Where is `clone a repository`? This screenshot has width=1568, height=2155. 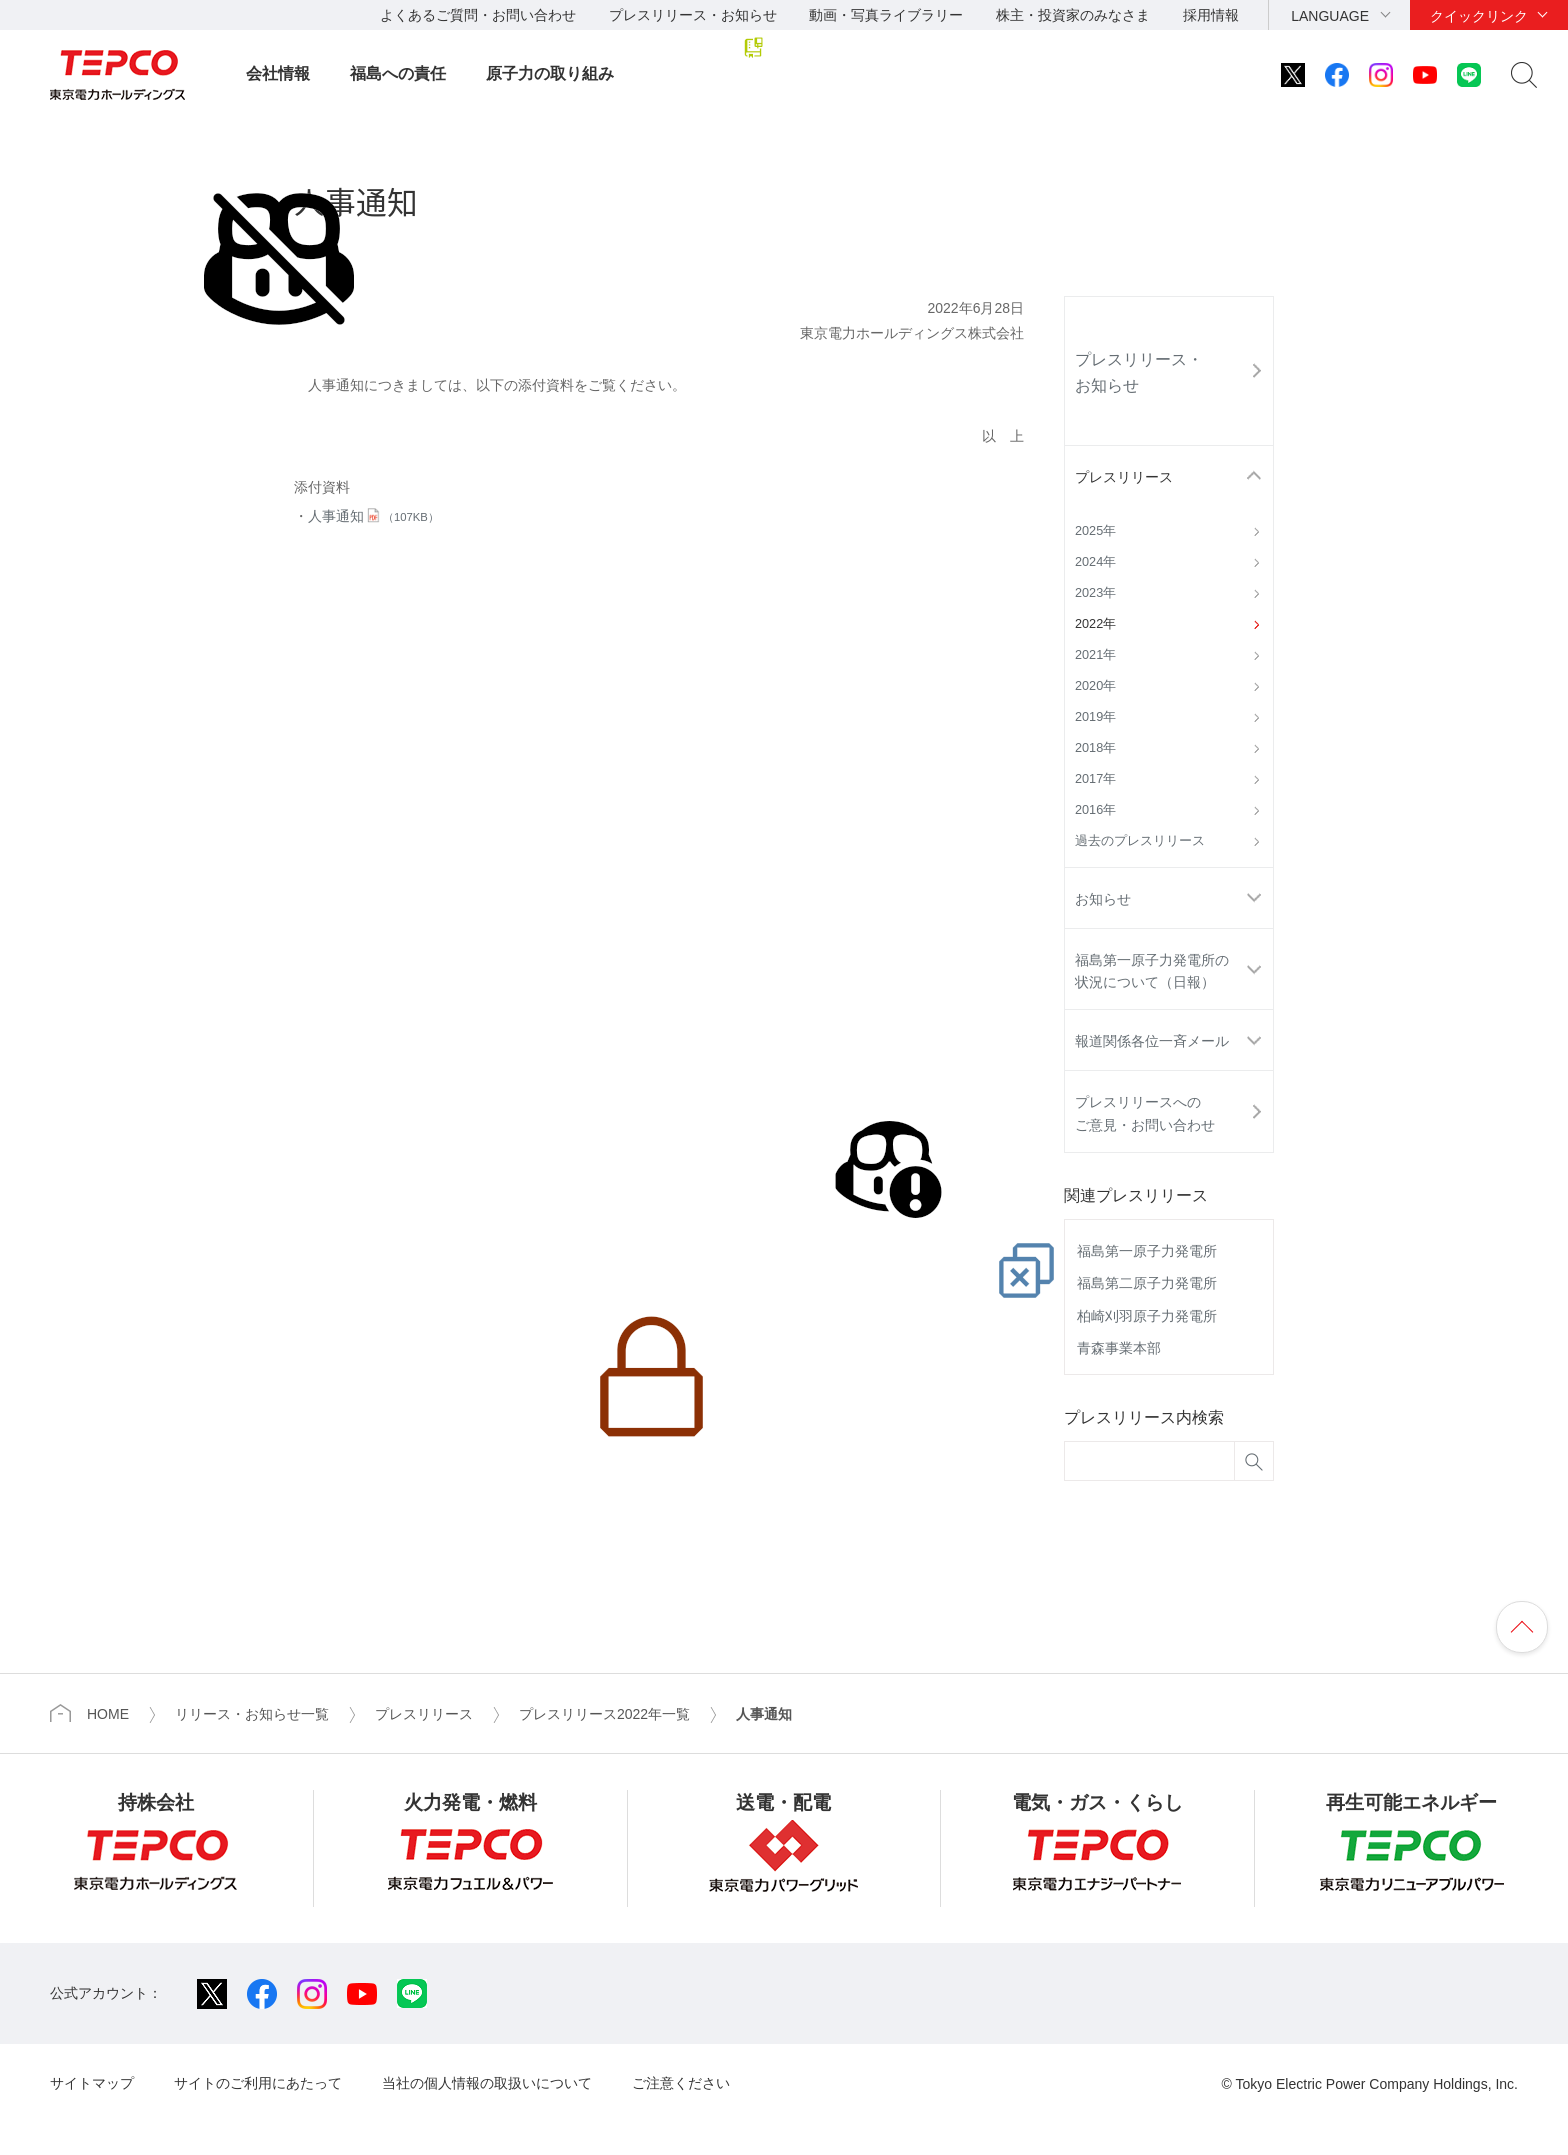
clone a repository is located at coordinates (753, 47).